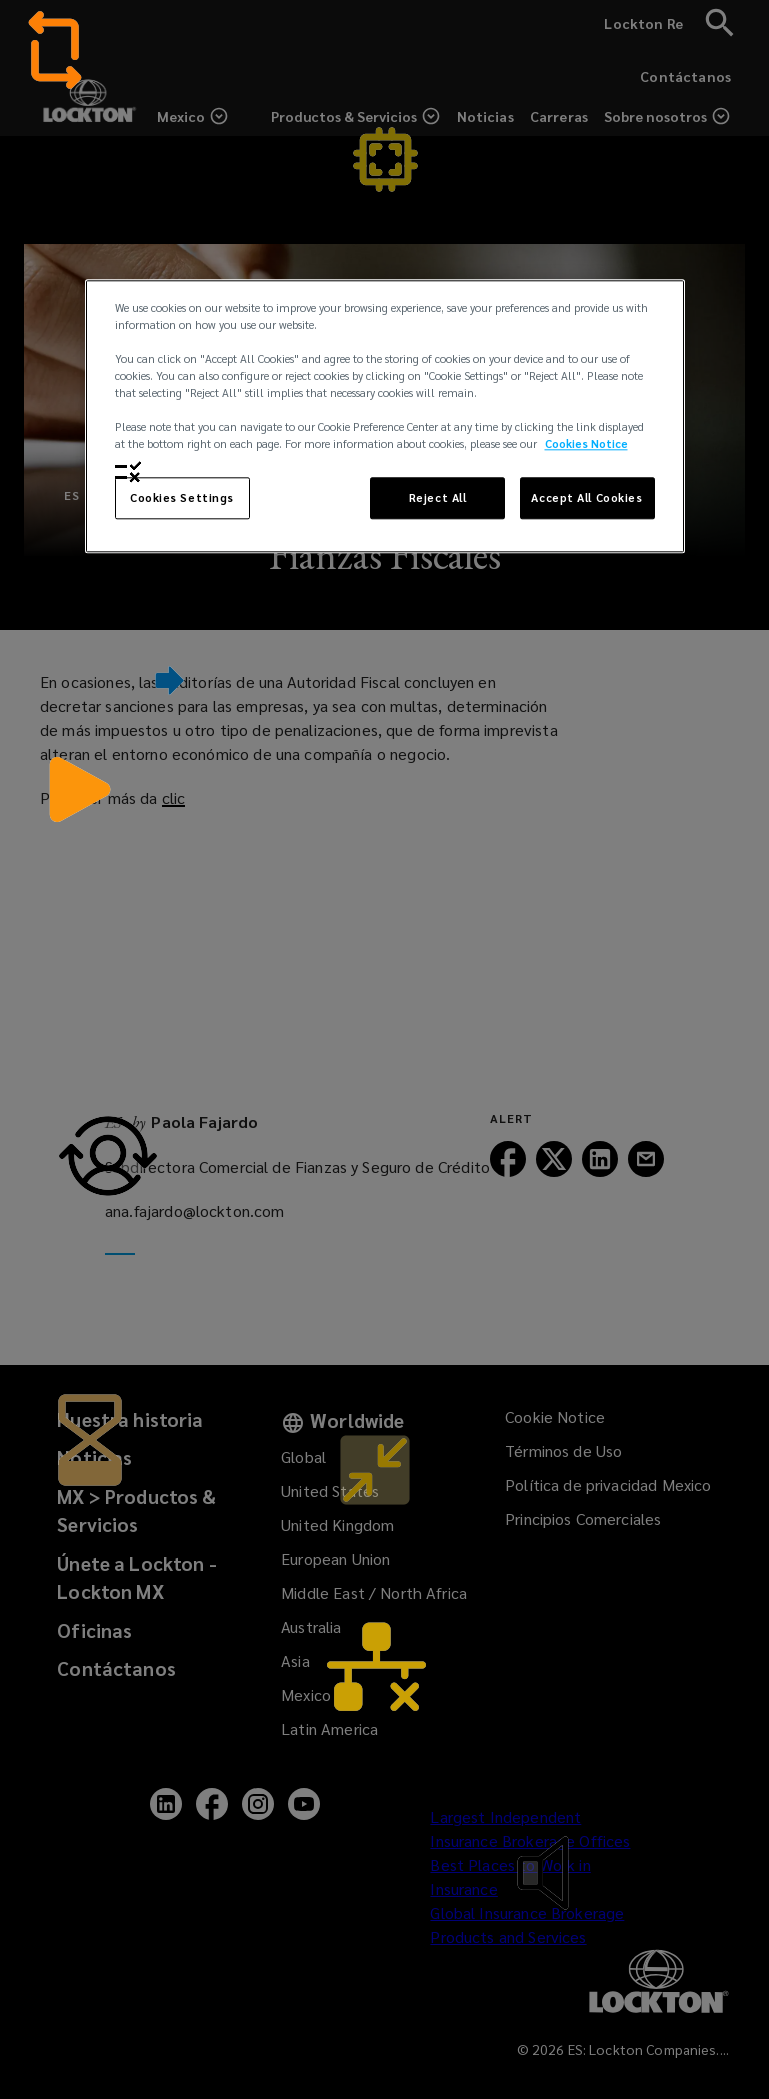 This screenshot has height=2099, width=769. I want to click on speaker with no audio output, so click(557, 1873).